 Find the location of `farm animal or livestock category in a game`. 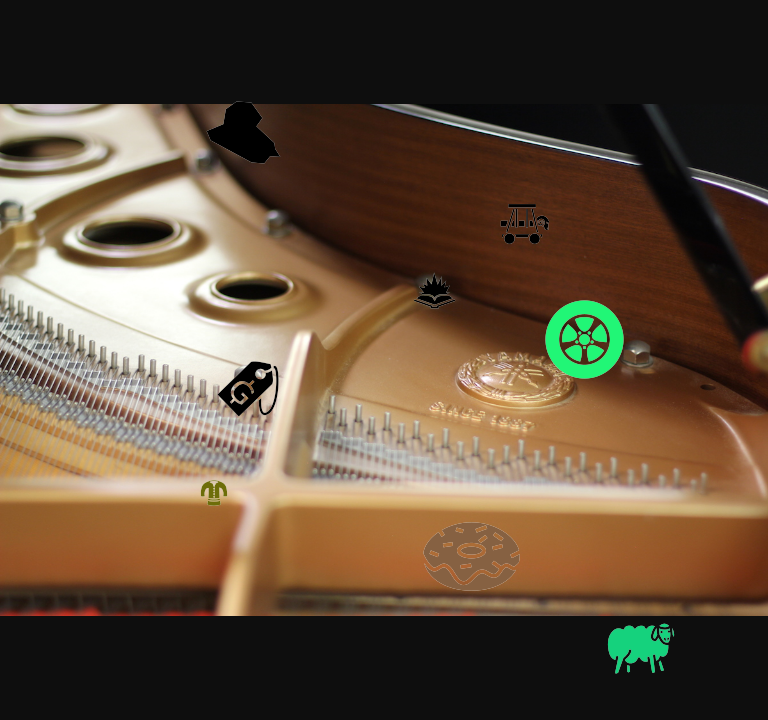

farm animal or livestock category in a game is located at coordinates (640, 646).